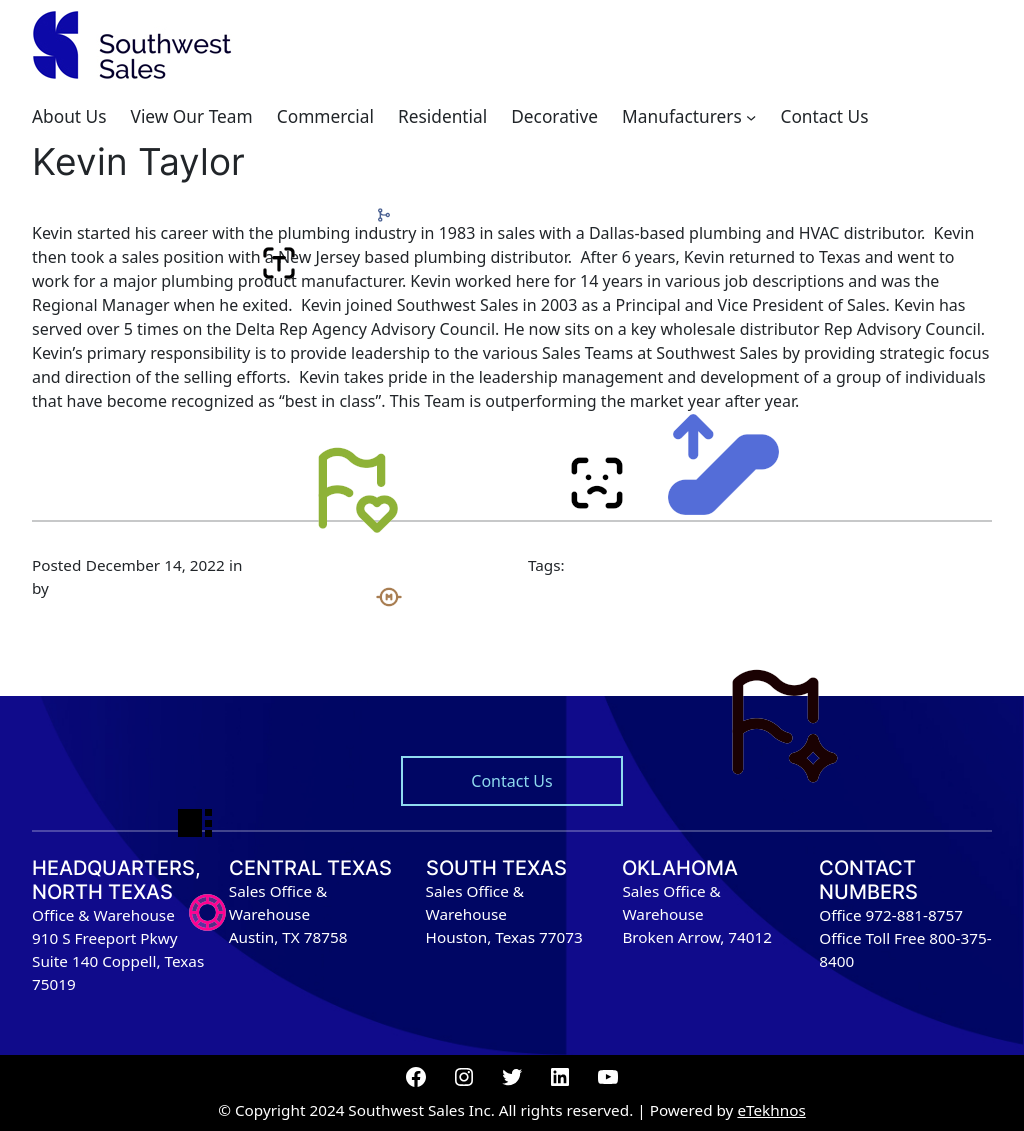 This screenshot has height=1131, width=1024. I want to click on scan image to extract text, so click(279, 263).